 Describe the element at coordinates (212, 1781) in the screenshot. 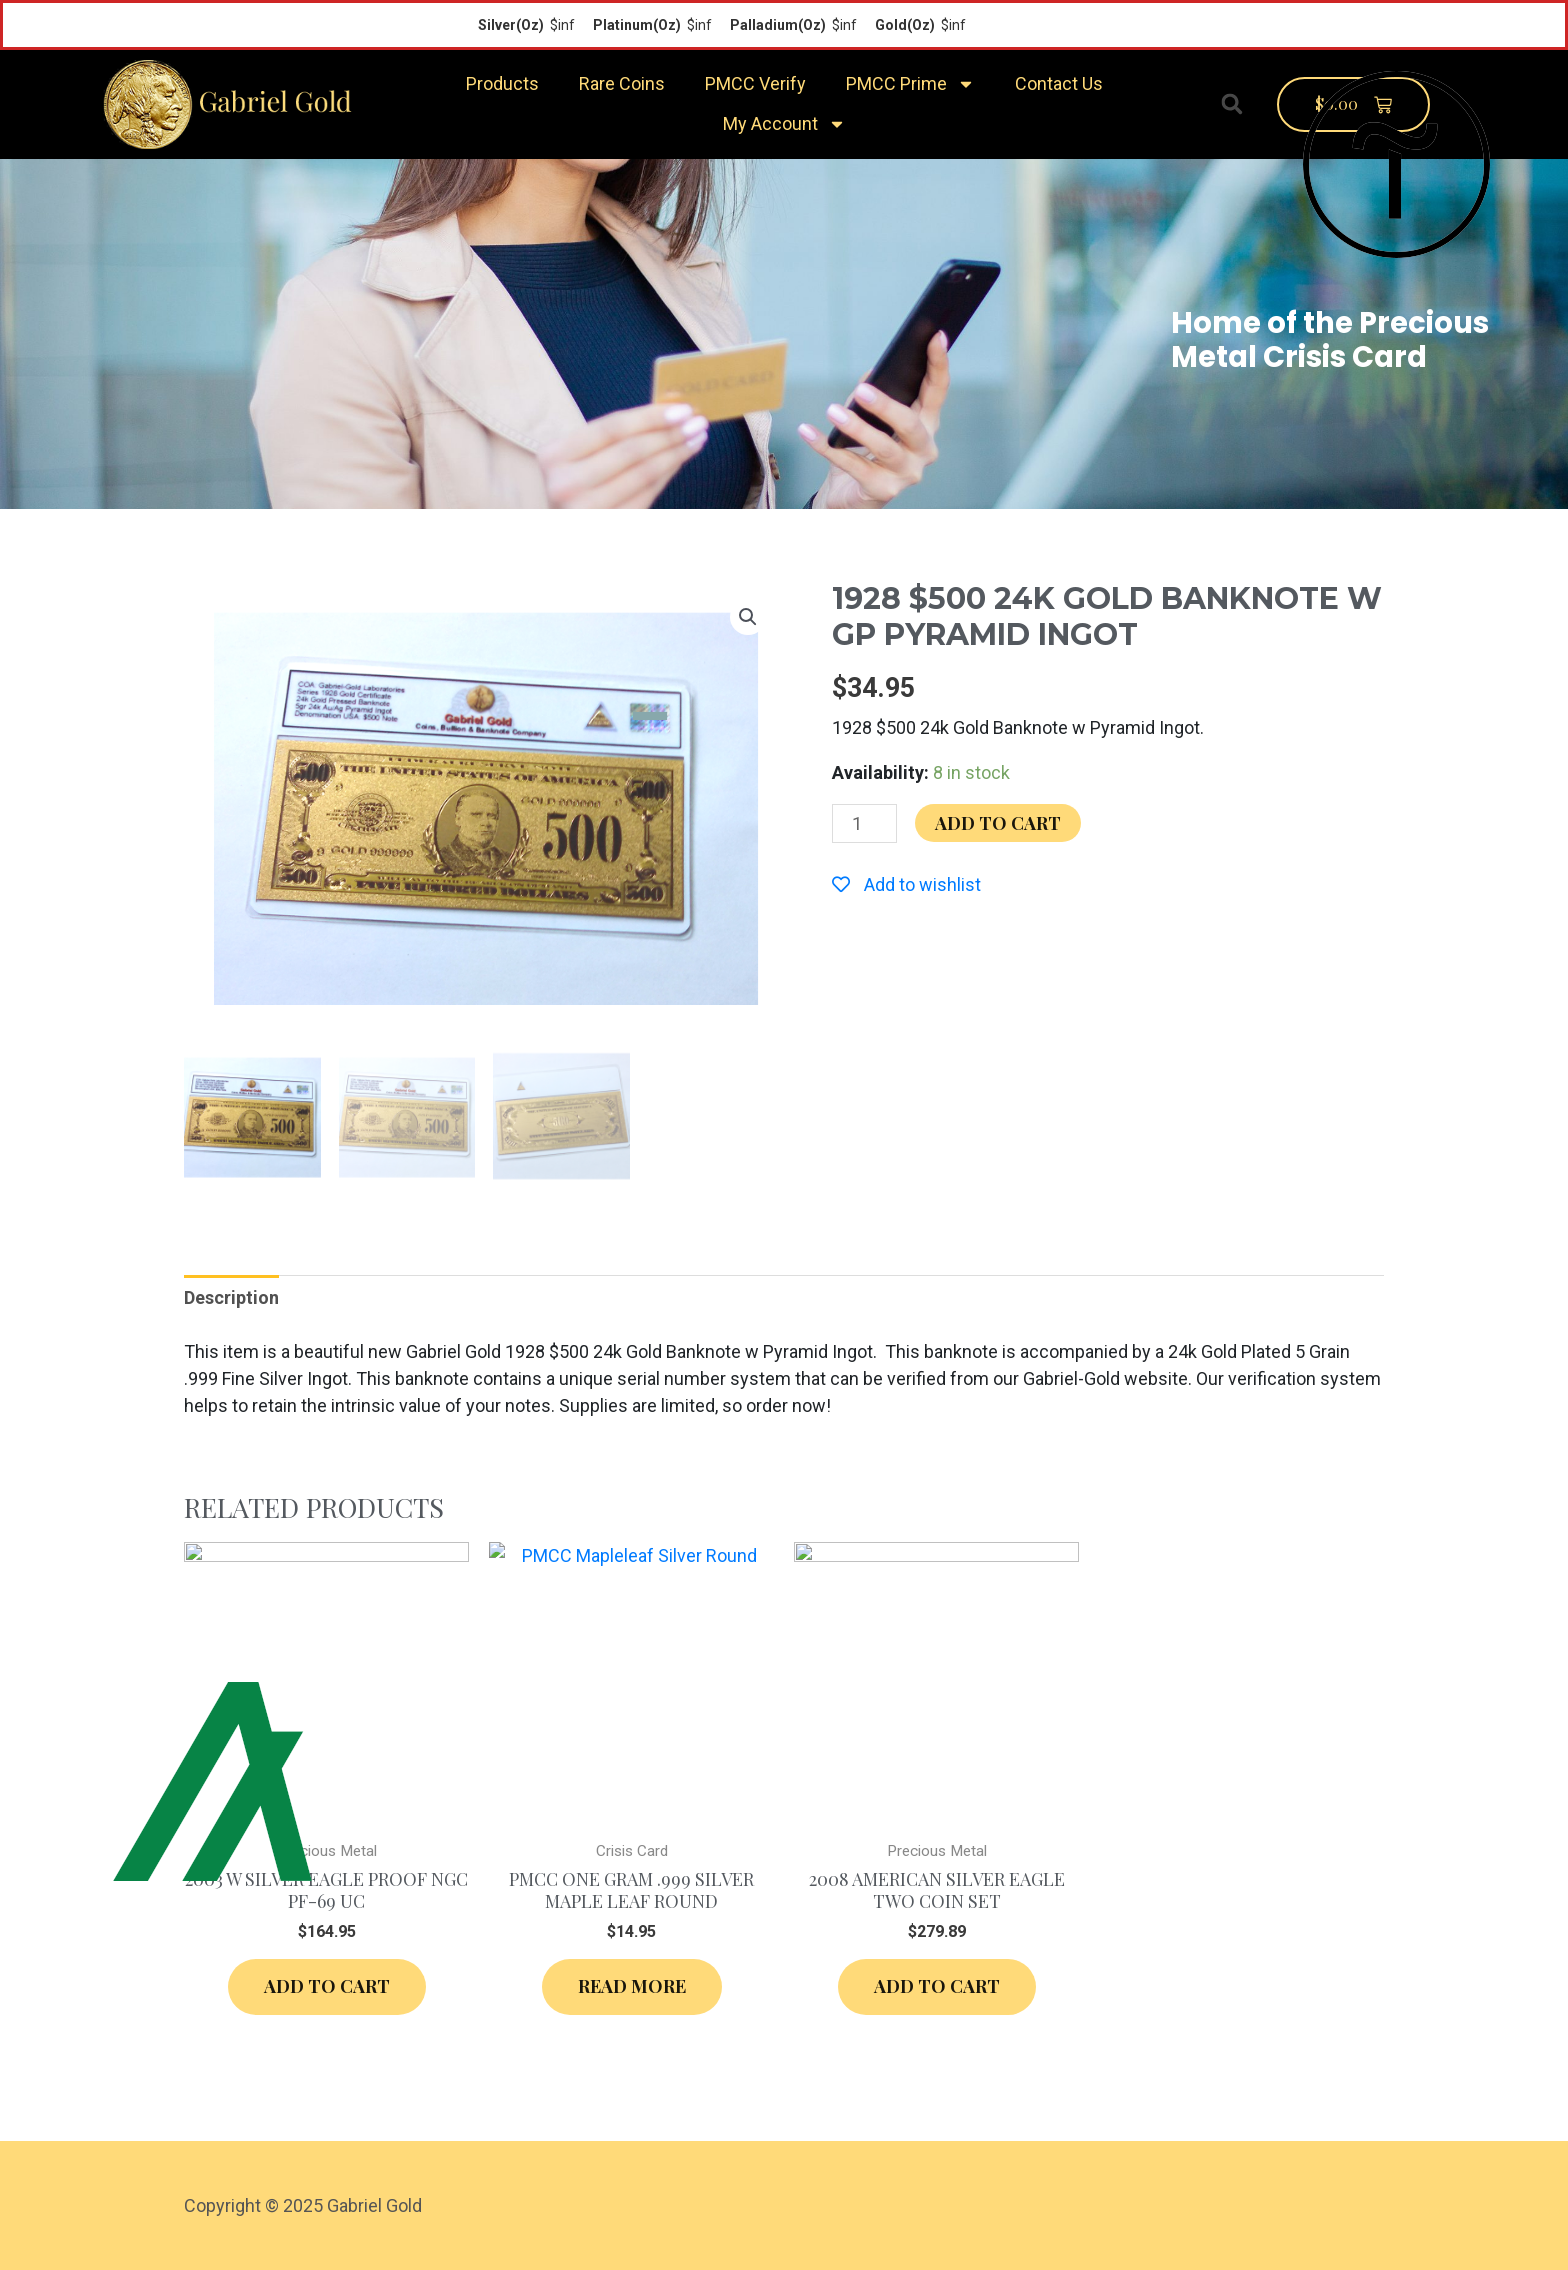

I see `algorand cryptocurrency or blockchain platform logo` at that location.